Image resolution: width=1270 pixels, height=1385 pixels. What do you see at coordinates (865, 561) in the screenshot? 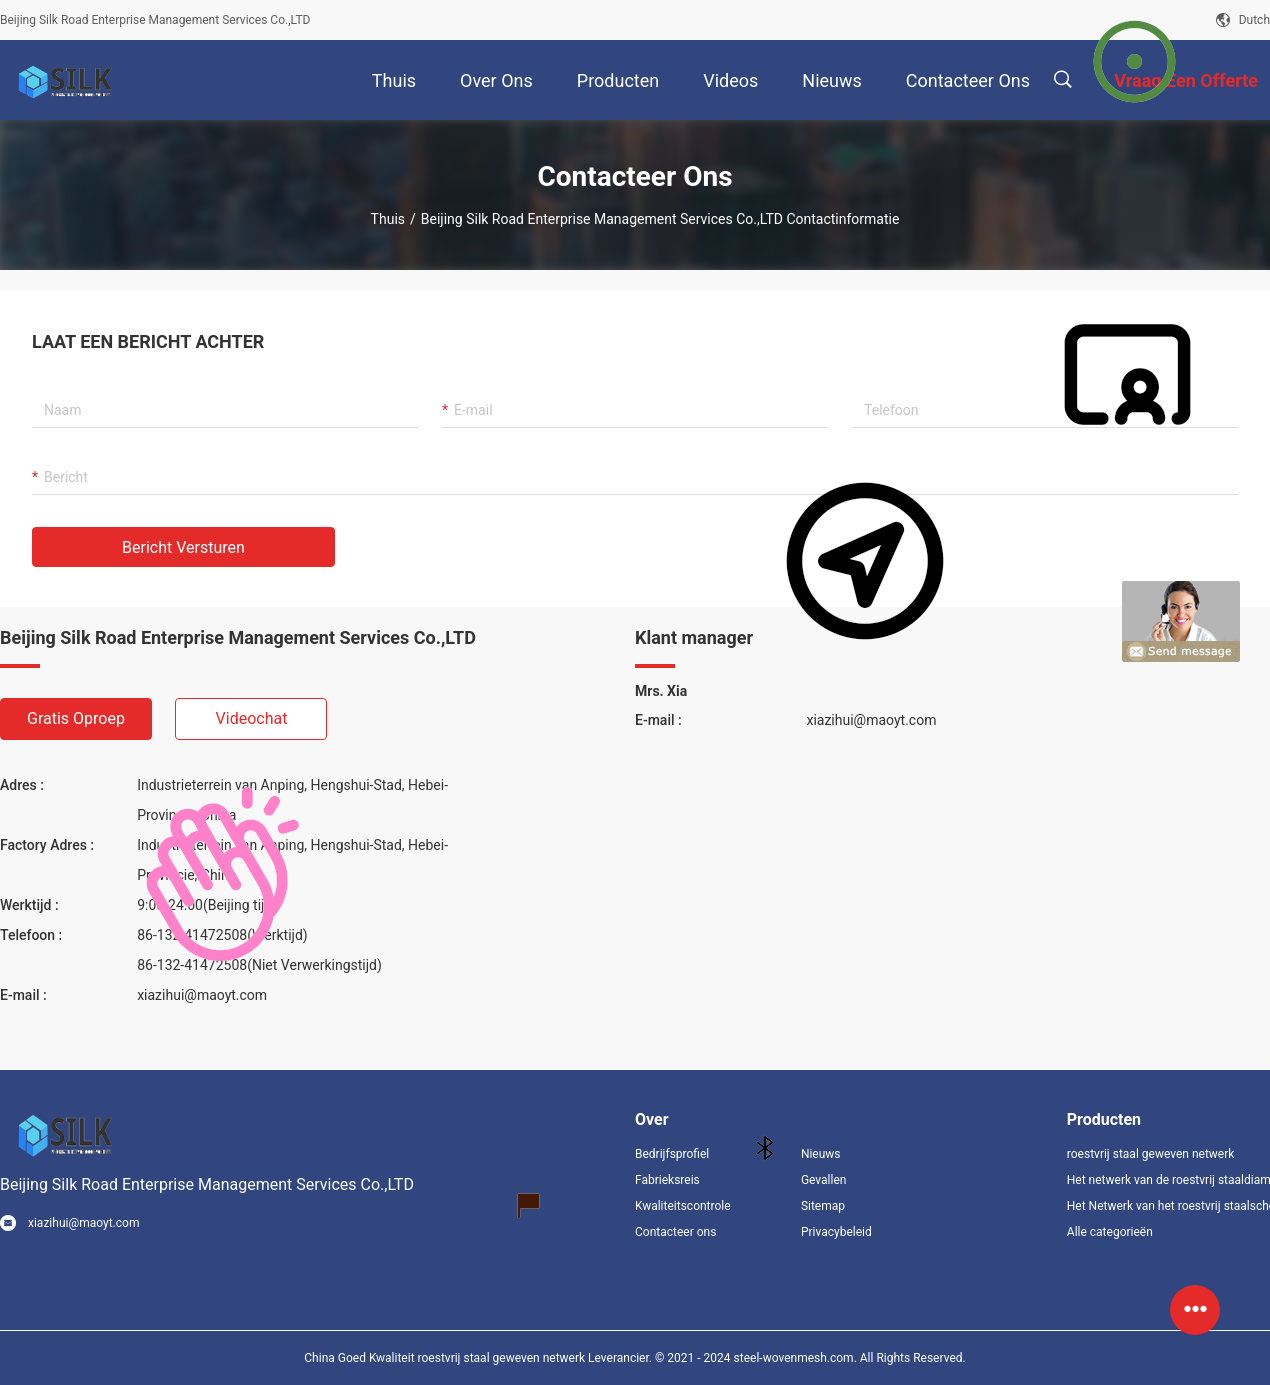
I see `access current location services` at bounding box center [865, 561].